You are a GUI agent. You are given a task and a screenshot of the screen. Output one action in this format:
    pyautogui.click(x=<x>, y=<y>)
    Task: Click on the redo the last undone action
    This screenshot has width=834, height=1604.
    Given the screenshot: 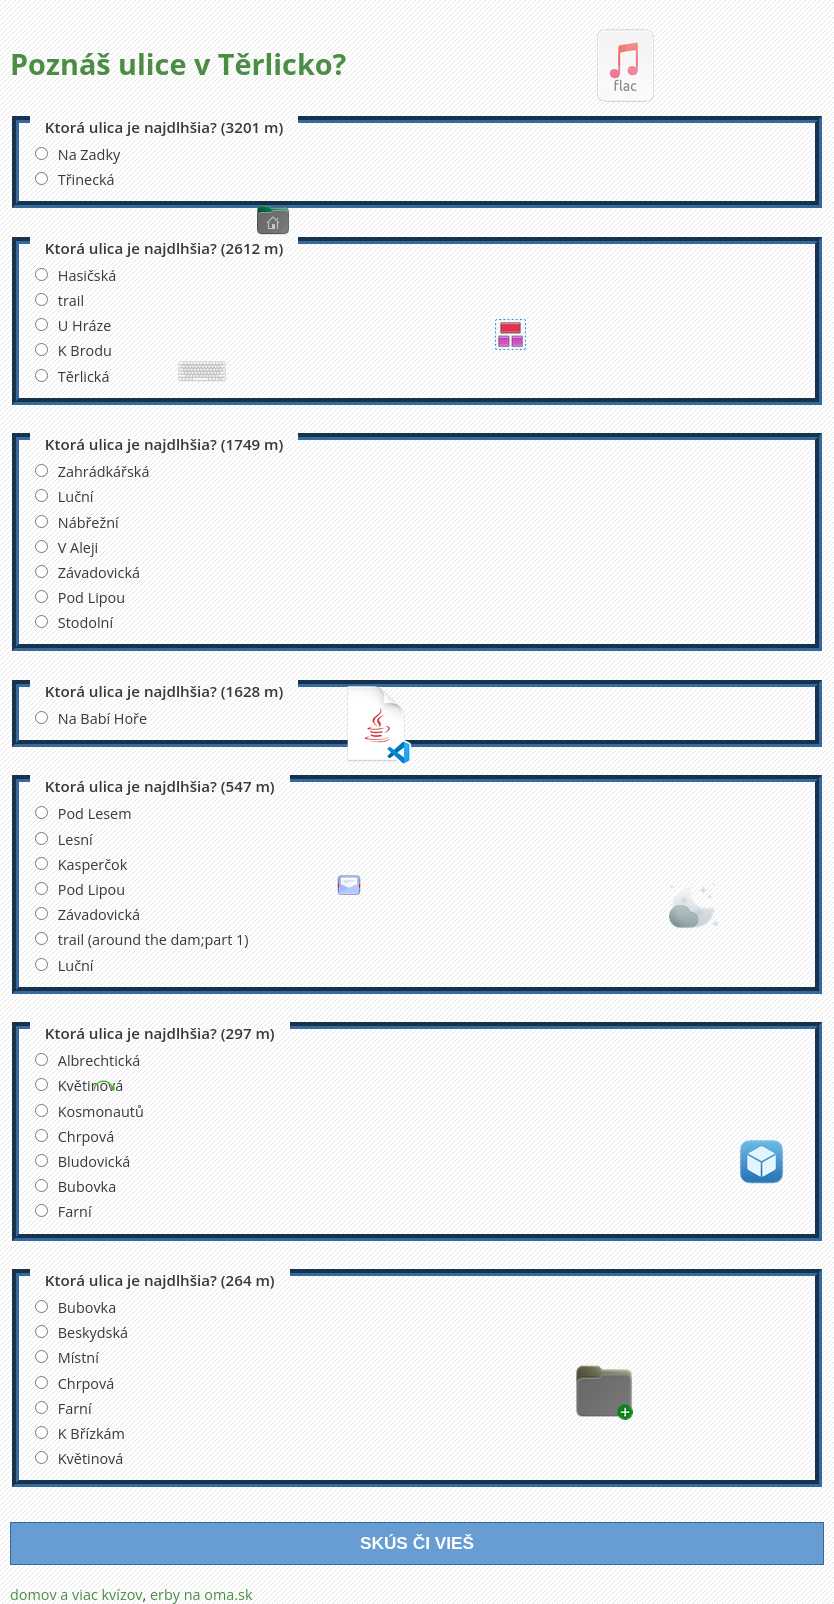 What is the action you would take?
    pyautogui.click(x=103, y=1085)
    